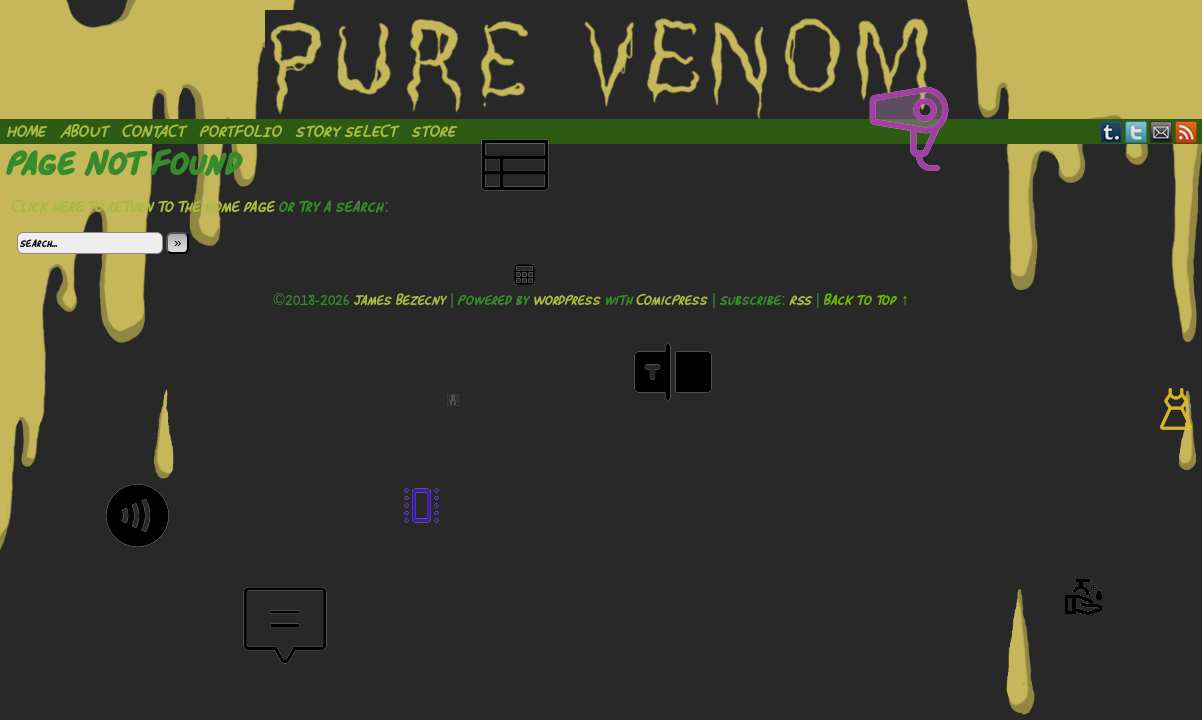 The height and width of the screenshot is (720, 1202). Describe the element at coordinates (910, 124) in the screenshot. I see `access hair styling or grooming tools` at that location.